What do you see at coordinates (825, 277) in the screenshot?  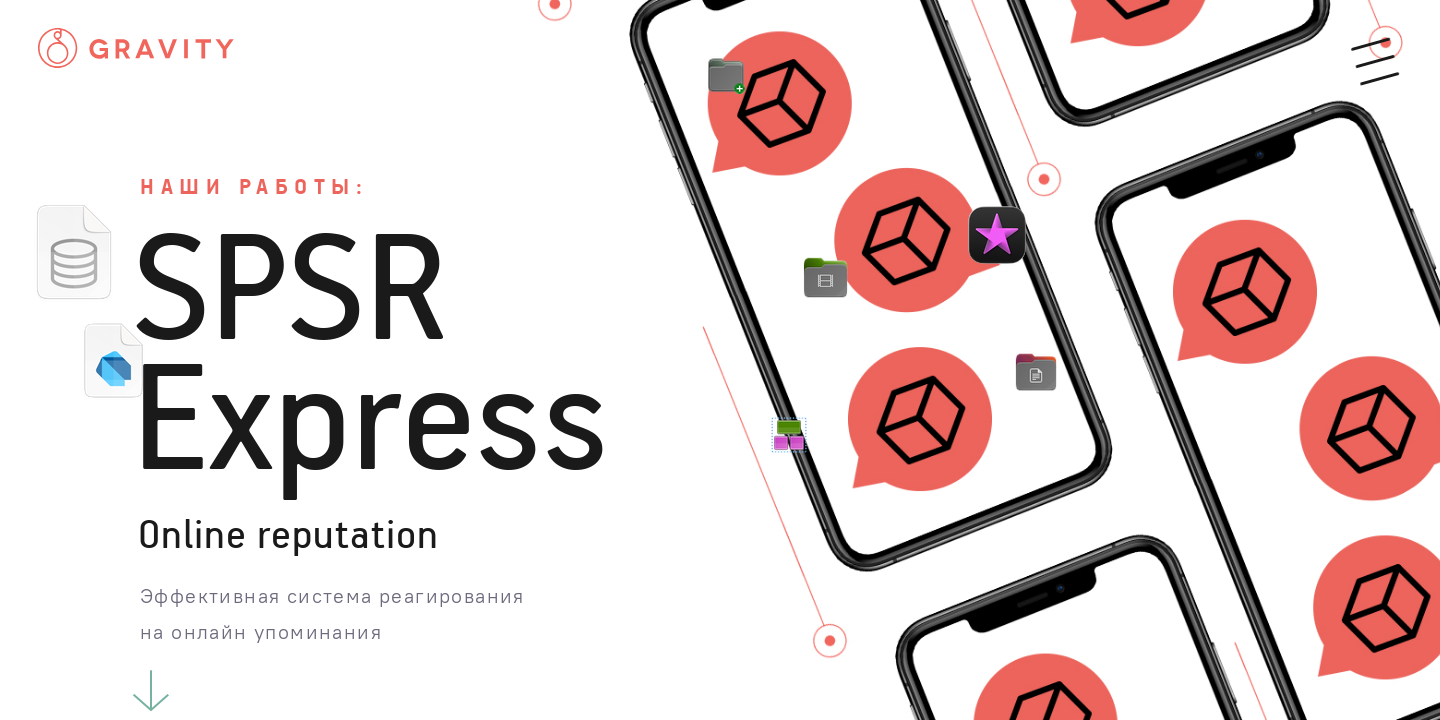 I see `open your videos folder` at bounding box center [825, 277].